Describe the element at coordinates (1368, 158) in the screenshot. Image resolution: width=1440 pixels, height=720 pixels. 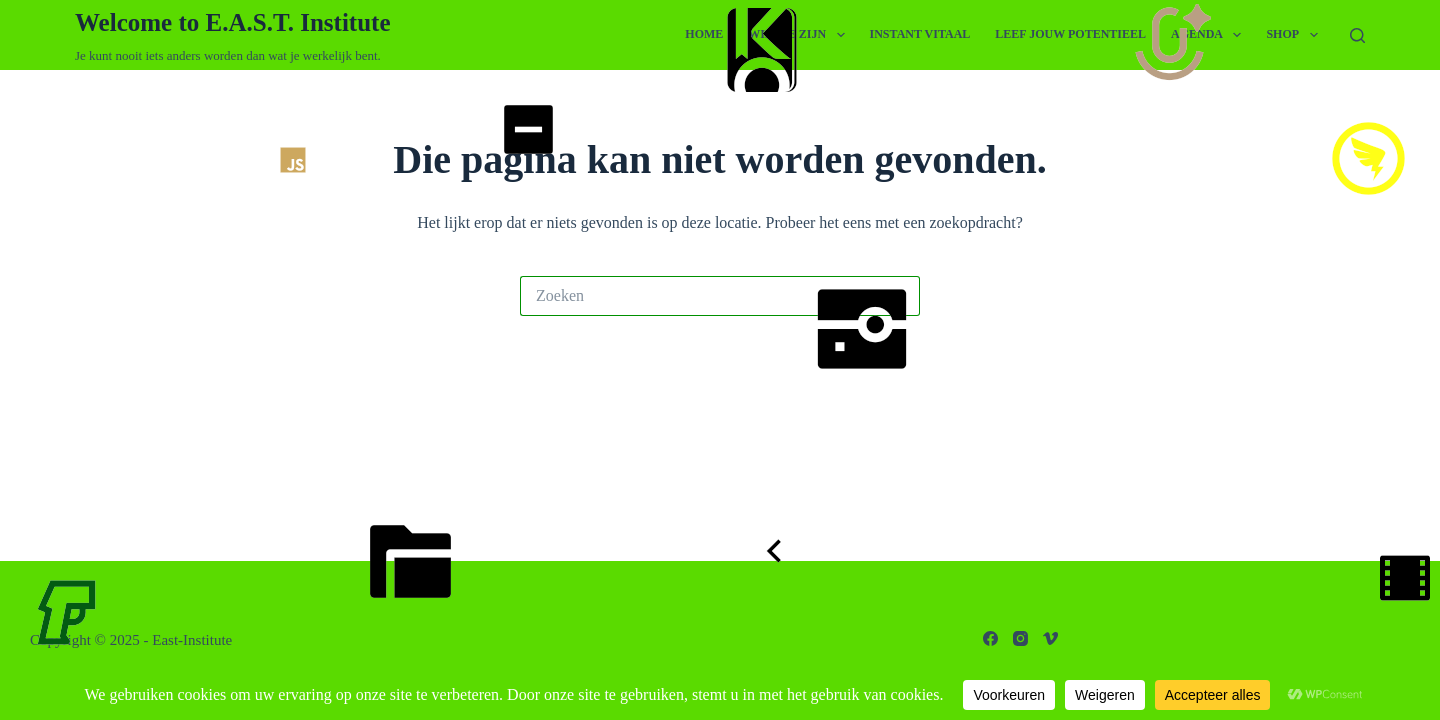
I see `open DingTalk app` at that location.